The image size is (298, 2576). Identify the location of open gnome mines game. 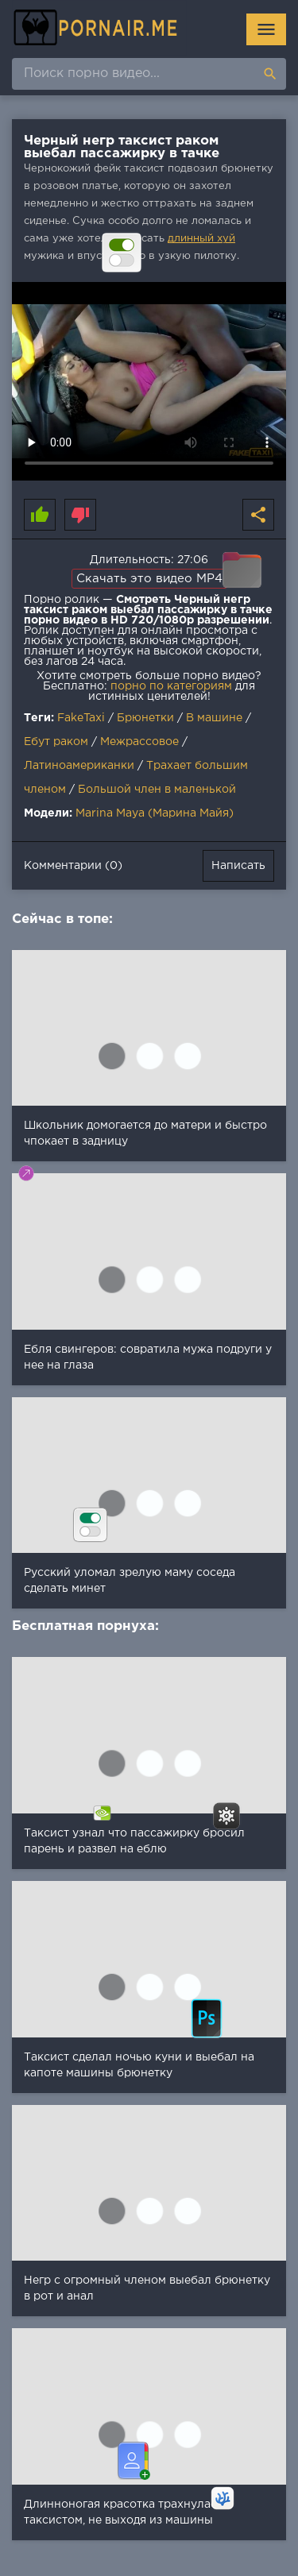
(226, 1816).